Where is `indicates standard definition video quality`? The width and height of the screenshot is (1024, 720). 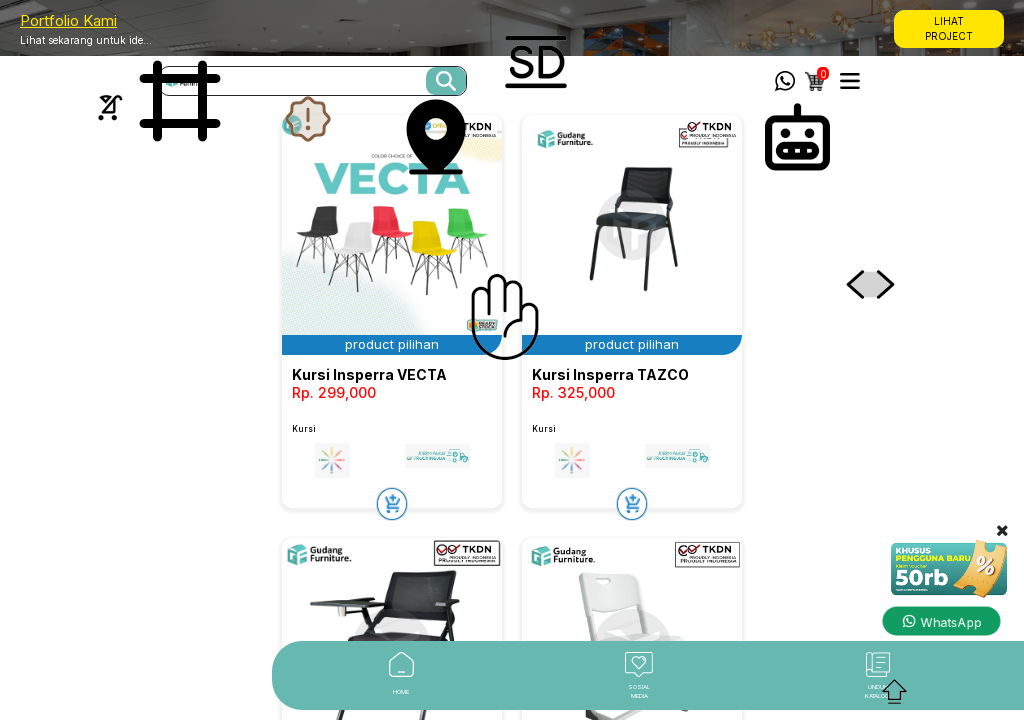
indicates standard definition video quality is located at coordinates (536, 62).